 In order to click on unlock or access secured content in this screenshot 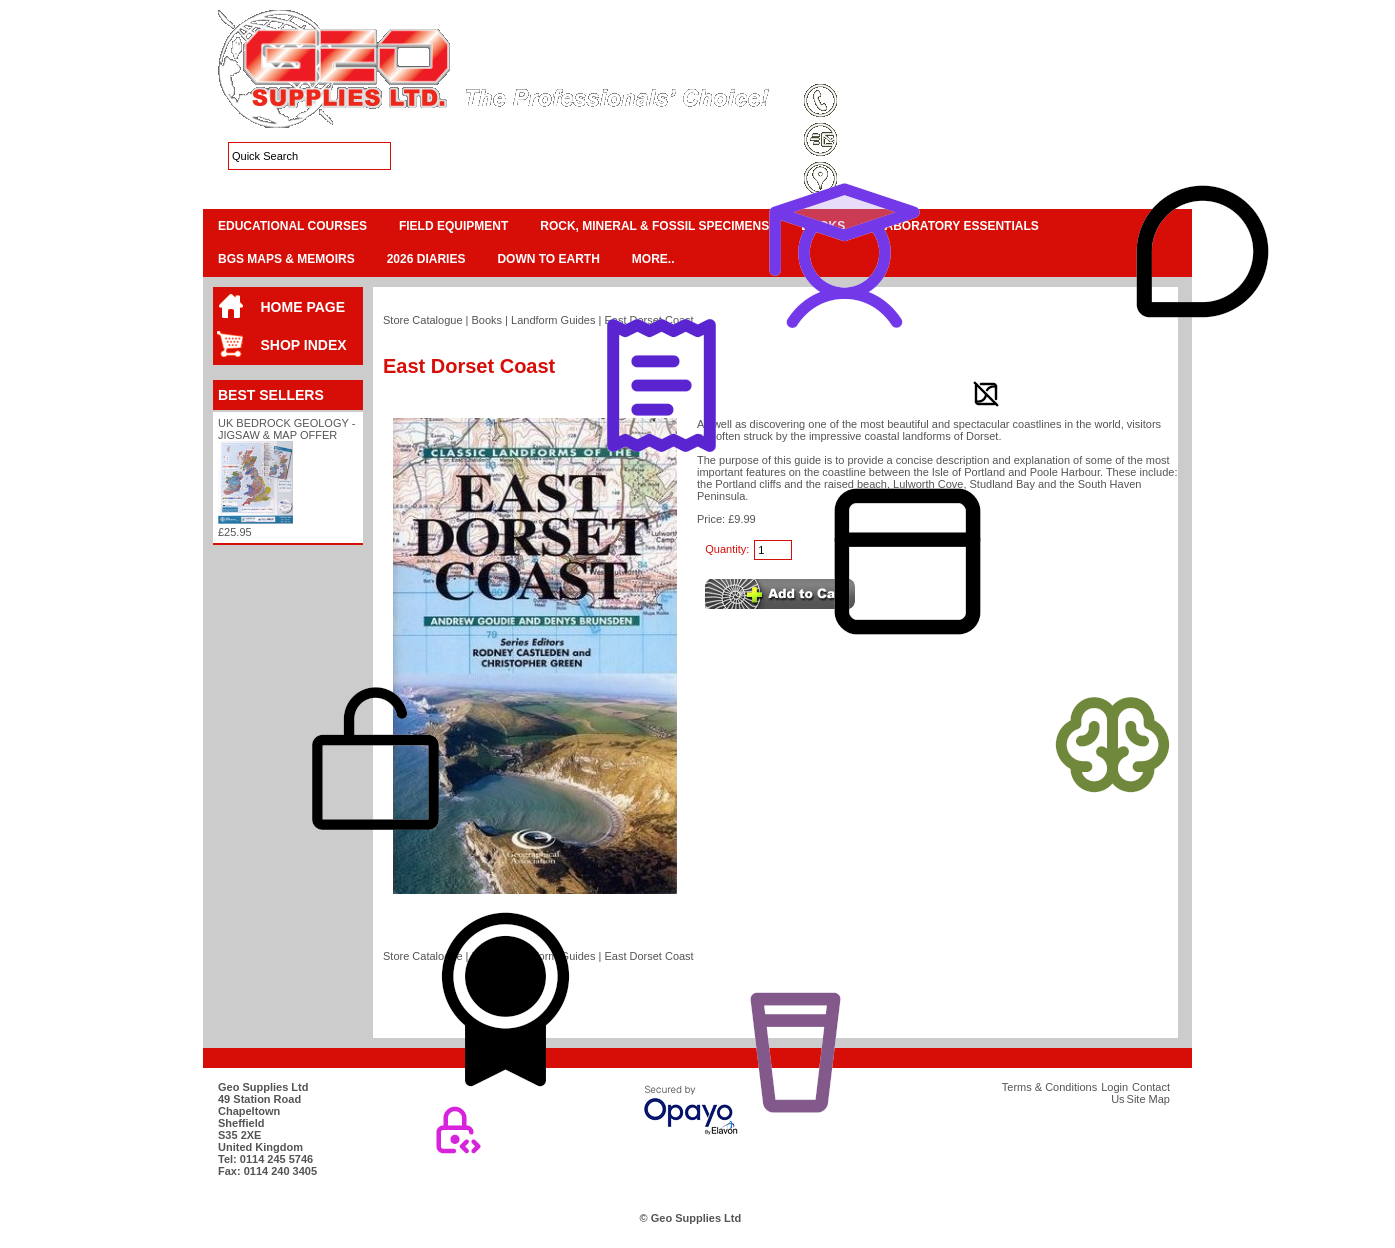, I will do `click(375, 766)`.